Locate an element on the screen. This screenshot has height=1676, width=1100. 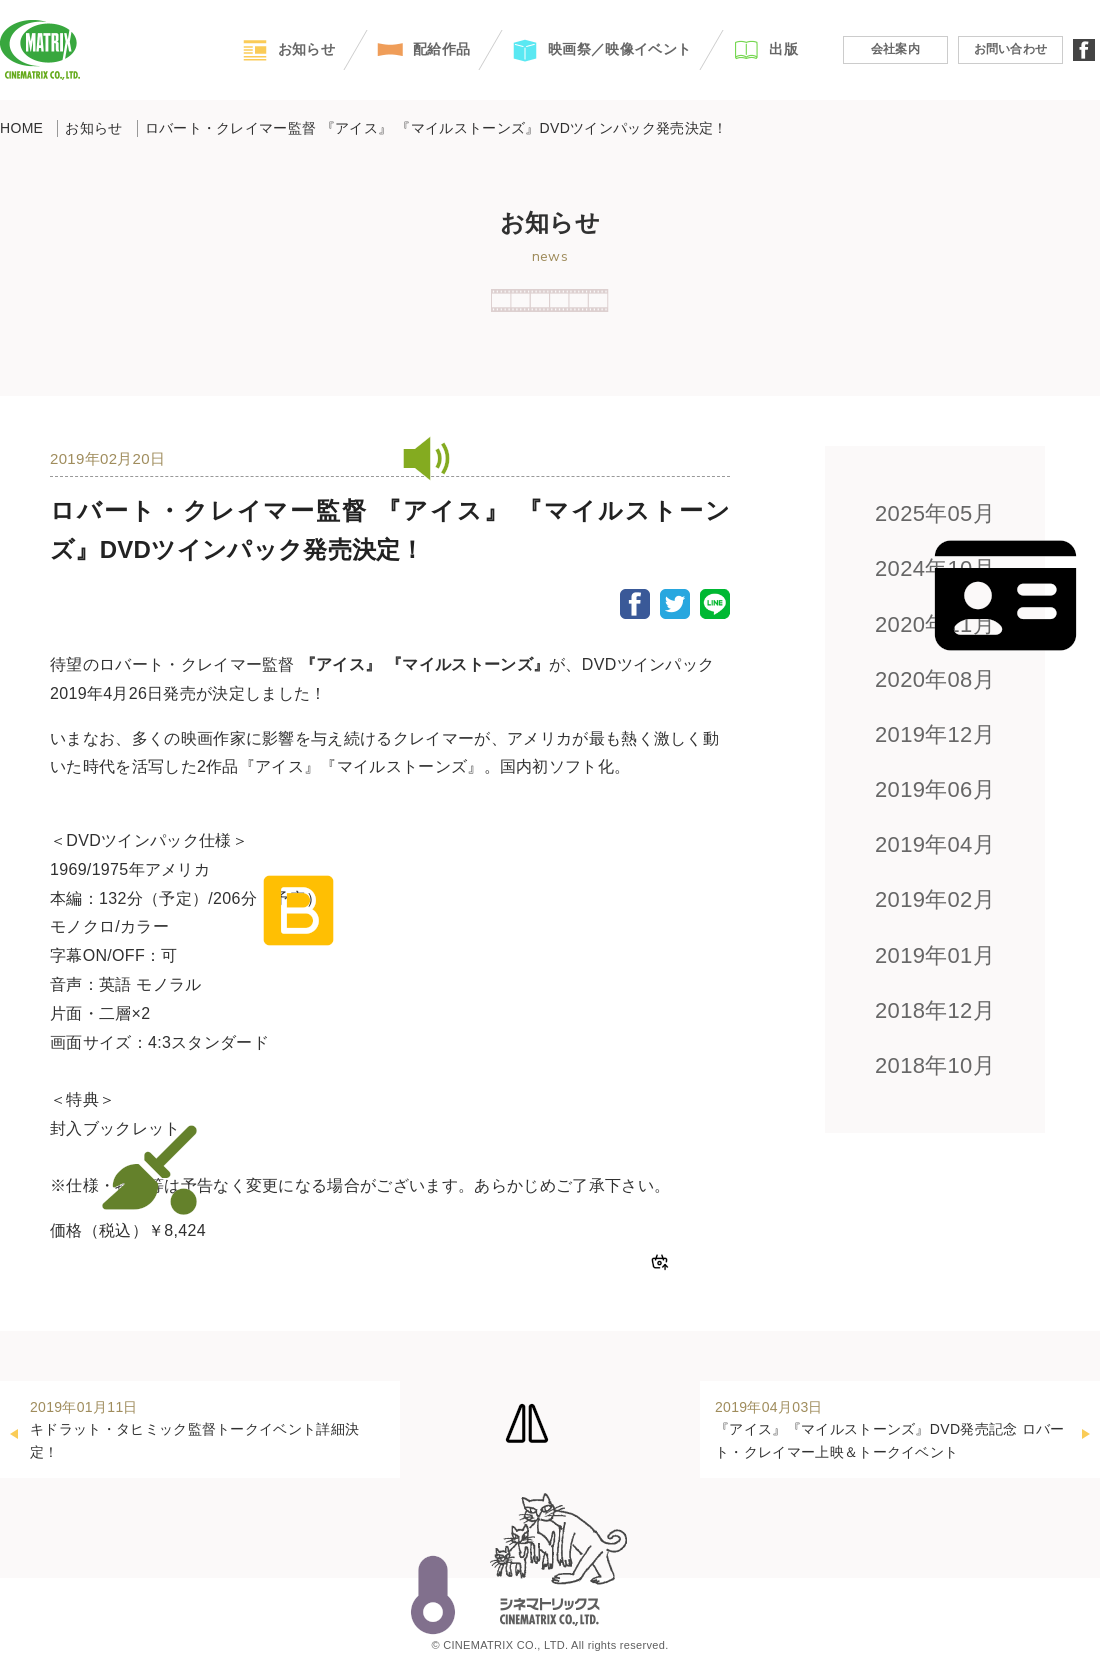
view your profile or identity information is located at coordinates (1005, 595).